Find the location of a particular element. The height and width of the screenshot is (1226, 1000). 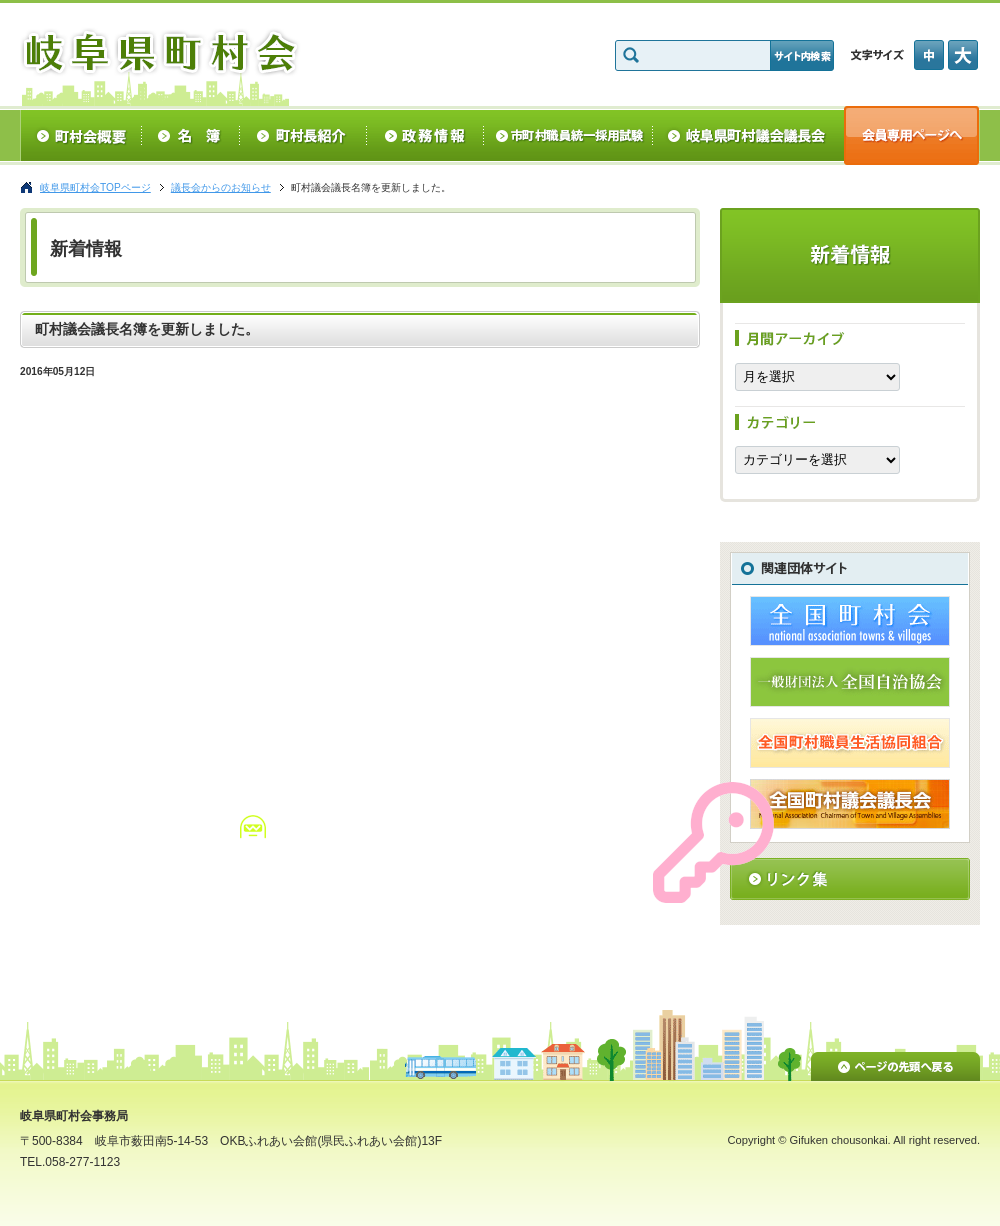

access security or authentication settings is located at coordinates (713, 842).